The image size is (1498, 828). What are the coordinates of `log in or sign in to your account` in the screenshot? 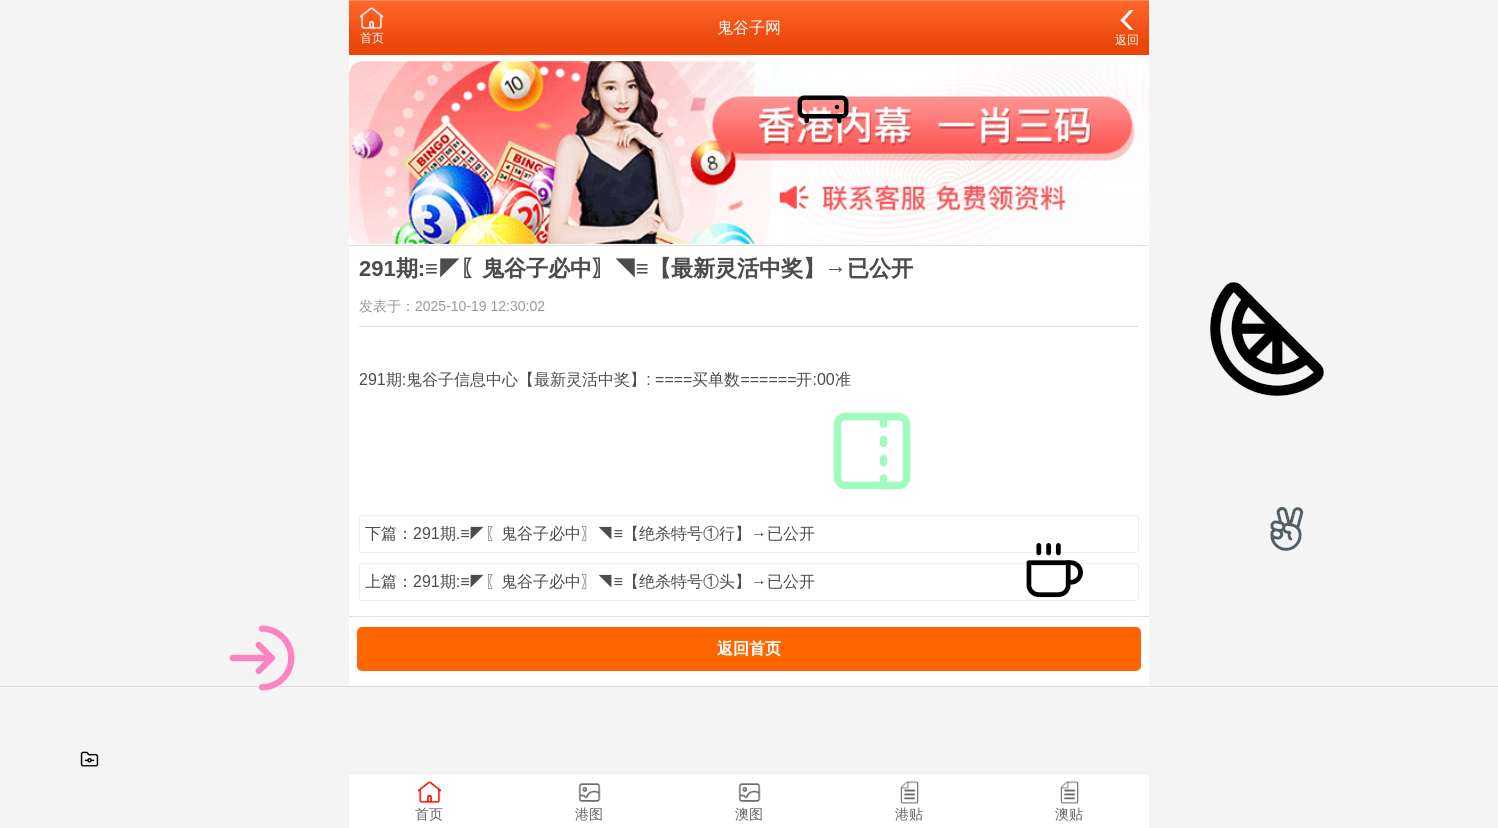 It's located at (262, 658).